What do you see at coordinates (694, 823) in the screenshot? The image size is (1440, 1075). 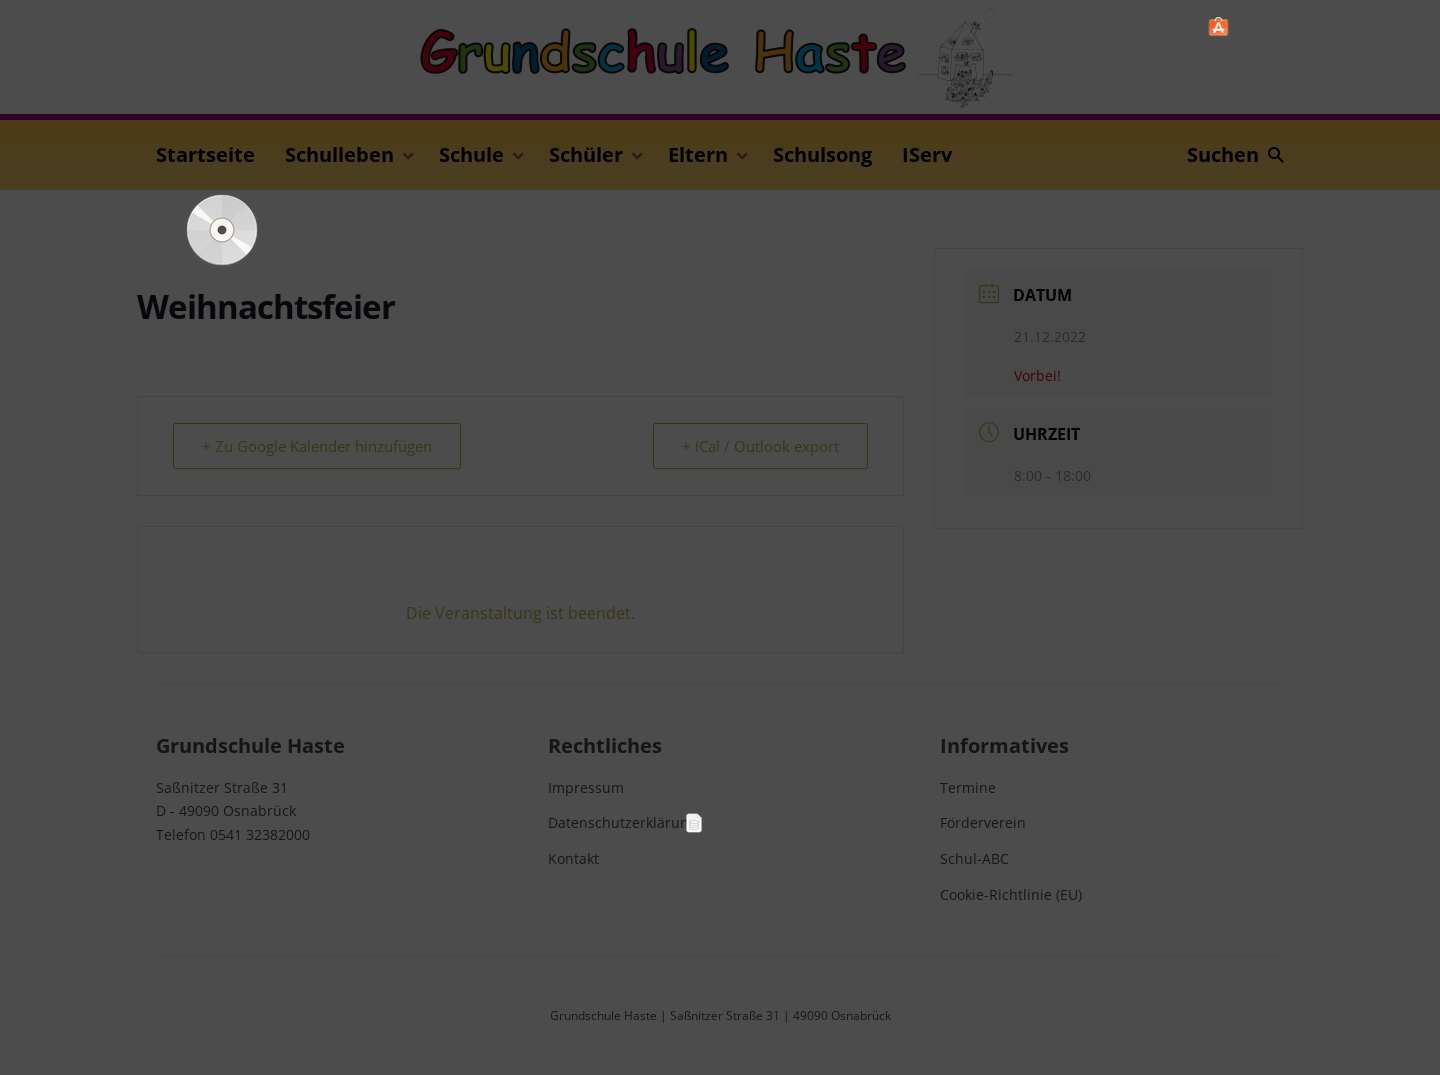 I see `open a SQL database file` at bounding box center [694, 823].